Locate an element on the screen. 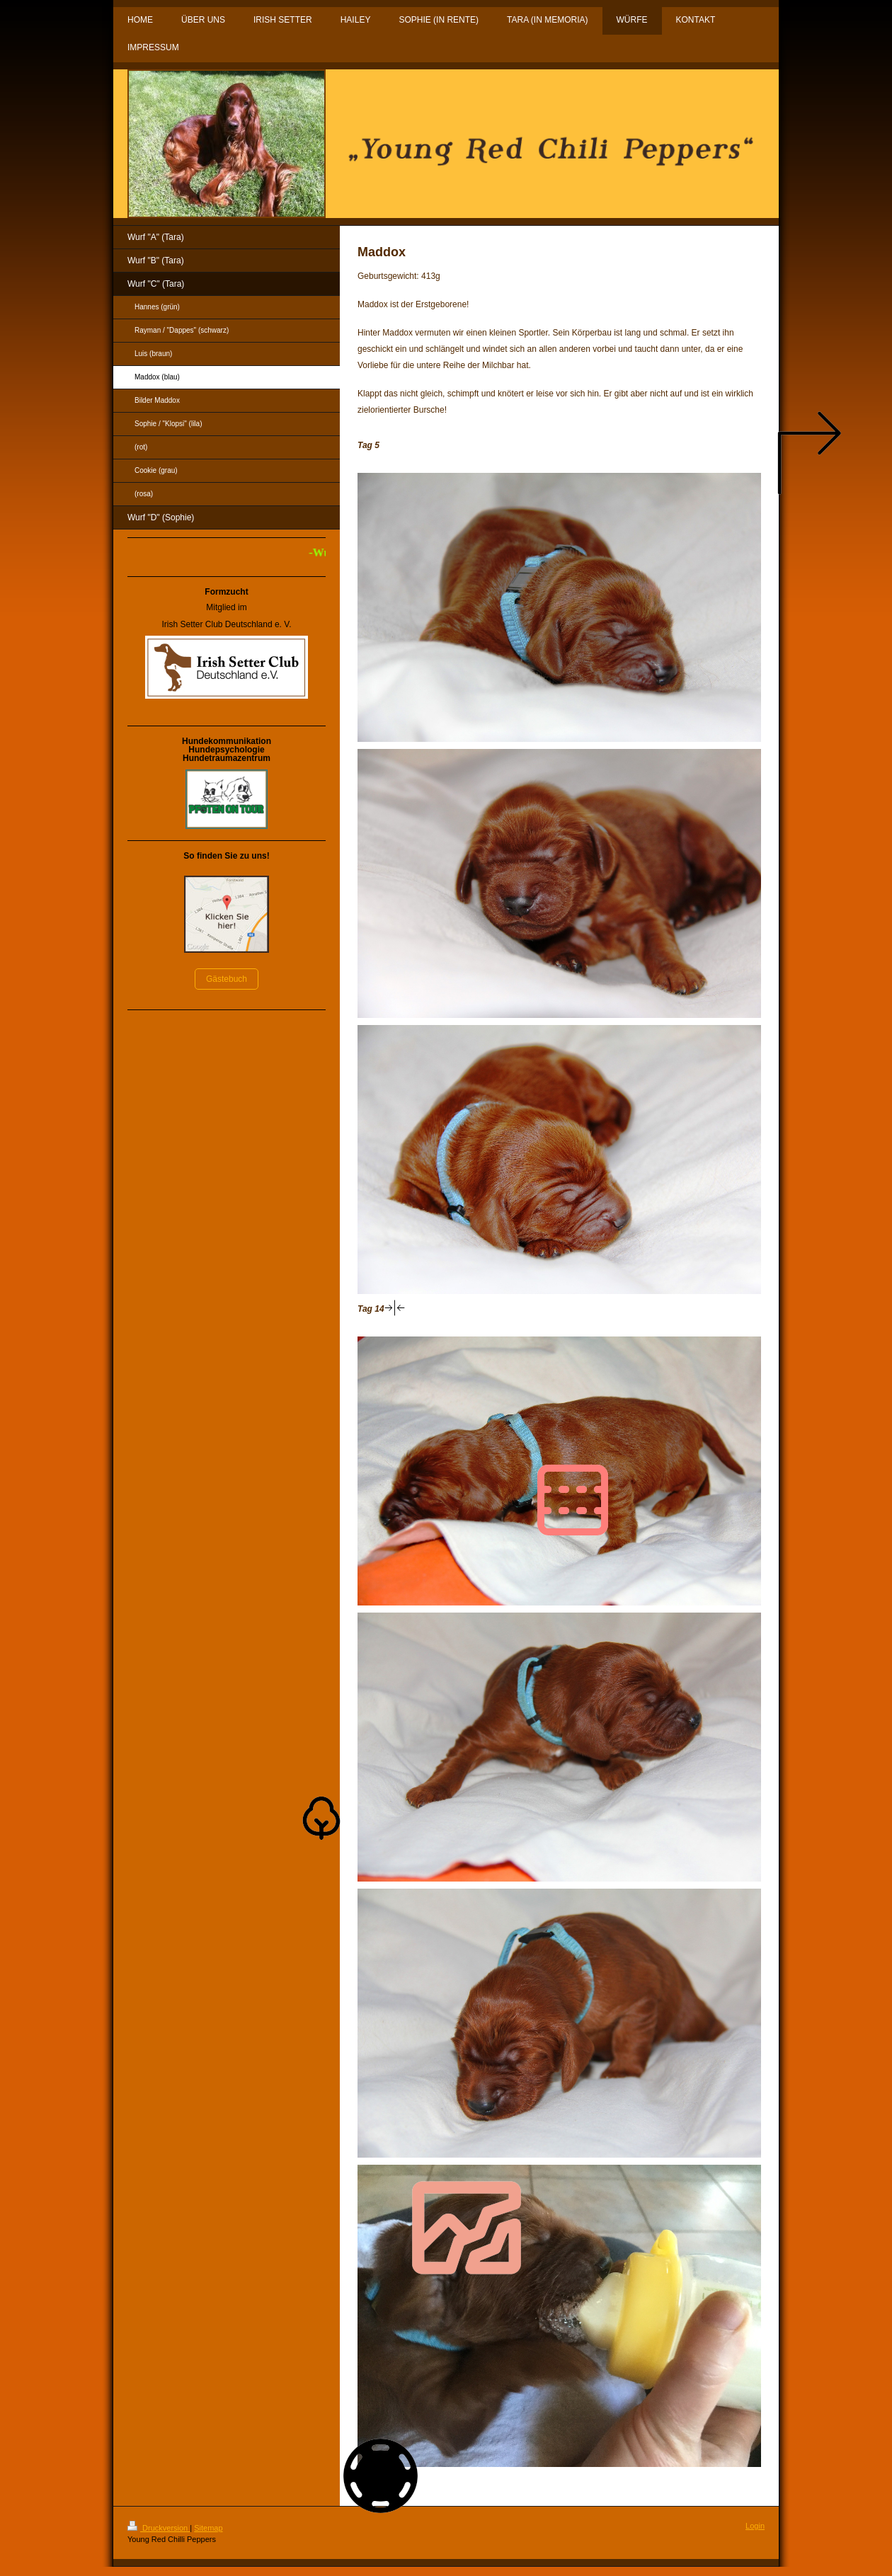 The image size is (892, 2576). indicates garden or landscaping section is located at coordinates (321, 1817).